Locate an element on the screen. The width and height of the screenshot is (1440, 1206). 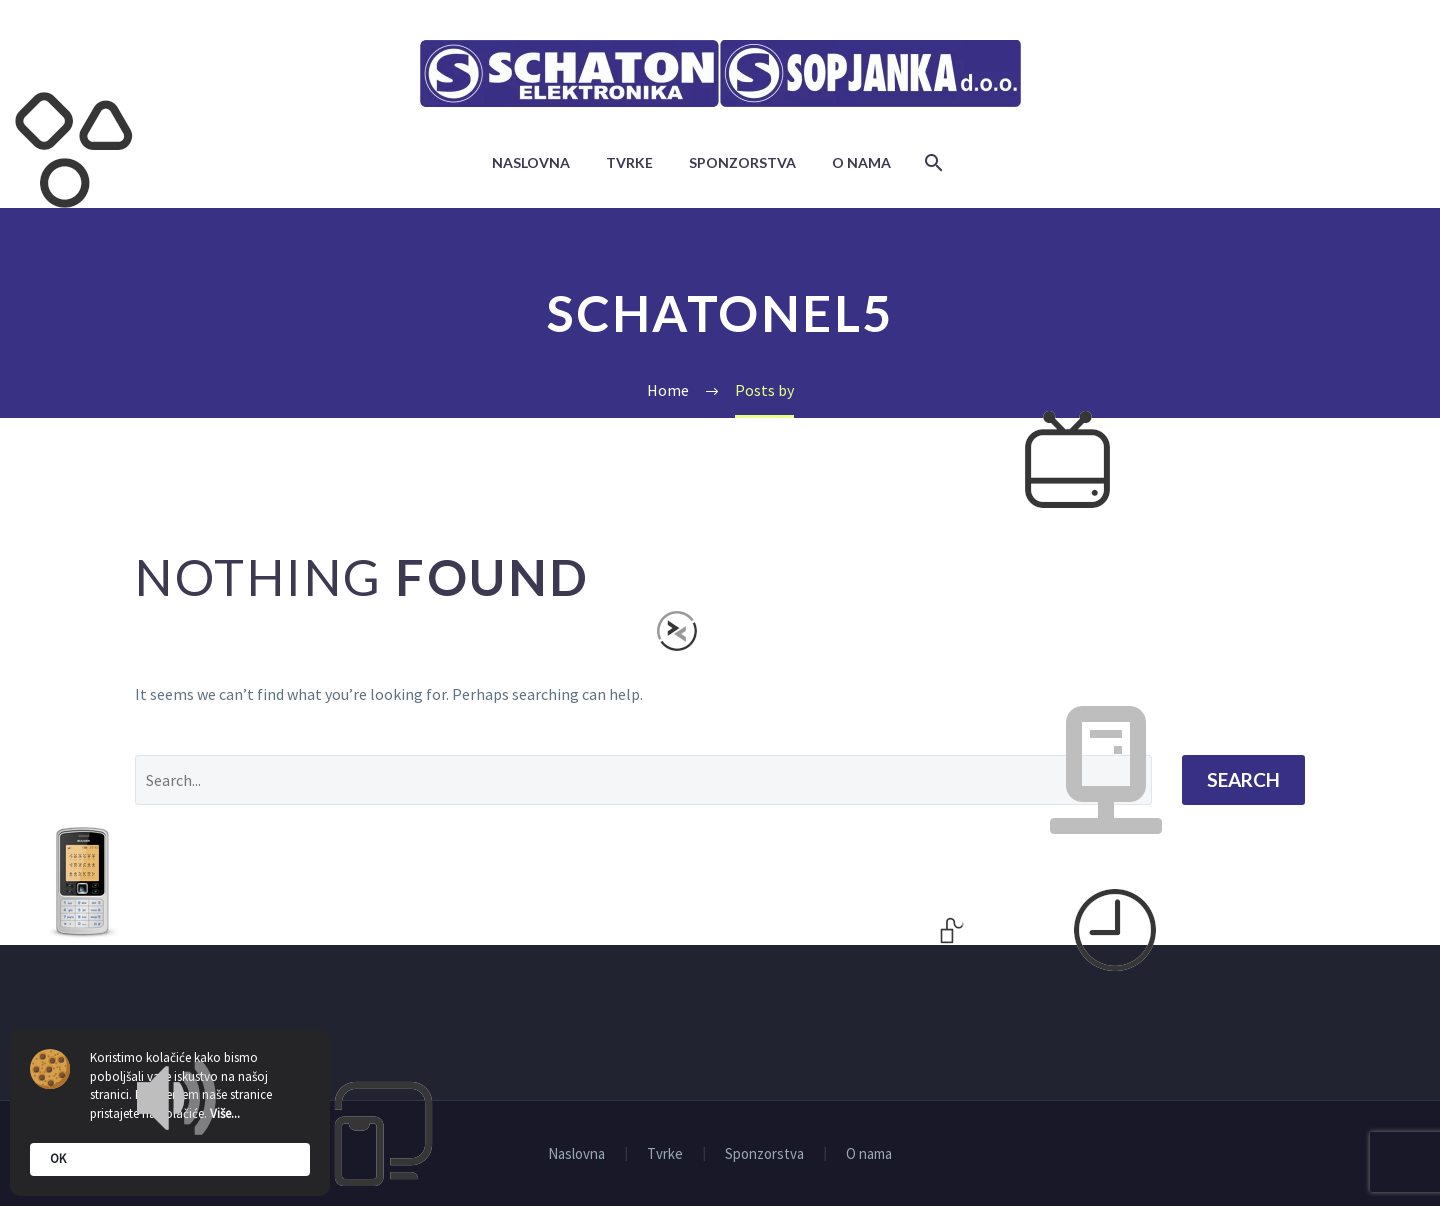
open remmina remote desktop client is located at coordinates (677, 631).